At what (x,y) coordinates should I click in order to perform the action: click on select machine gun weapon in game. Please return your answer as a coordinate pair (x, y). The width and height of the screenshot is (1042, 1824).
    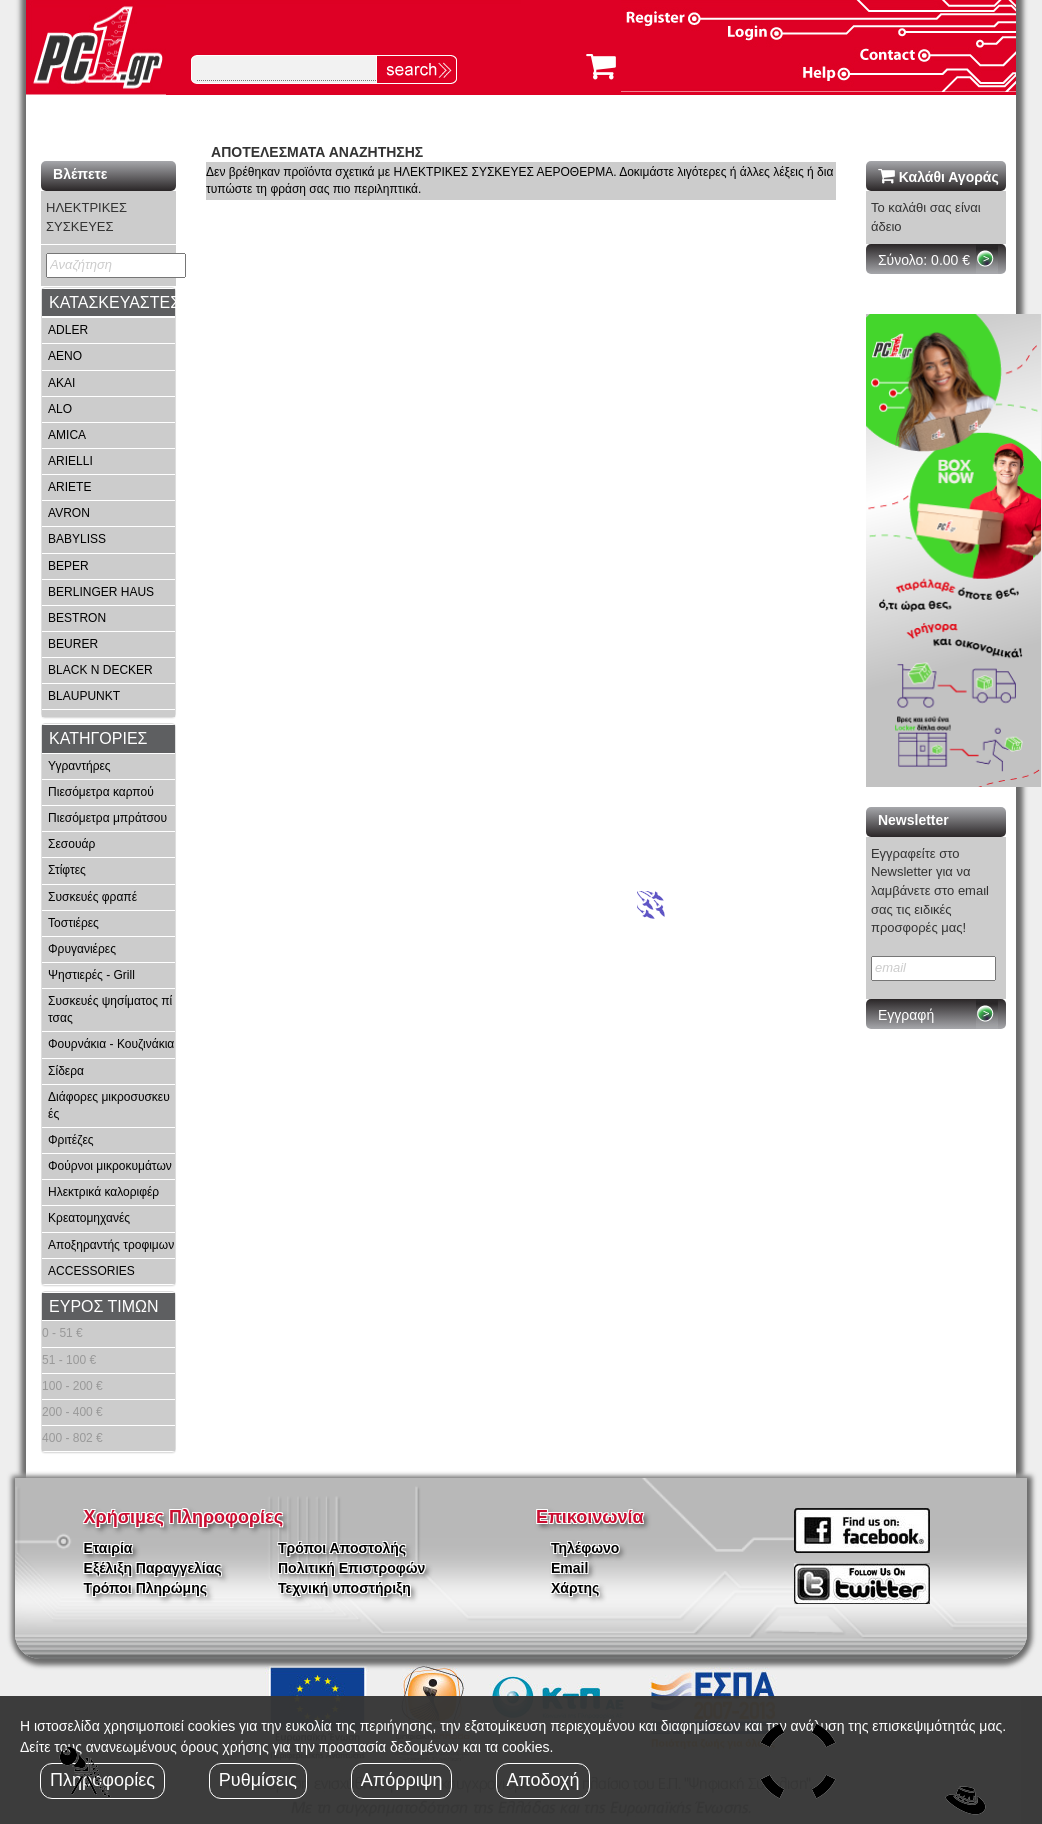
    Looking at the image, I should click on (85, 1772).